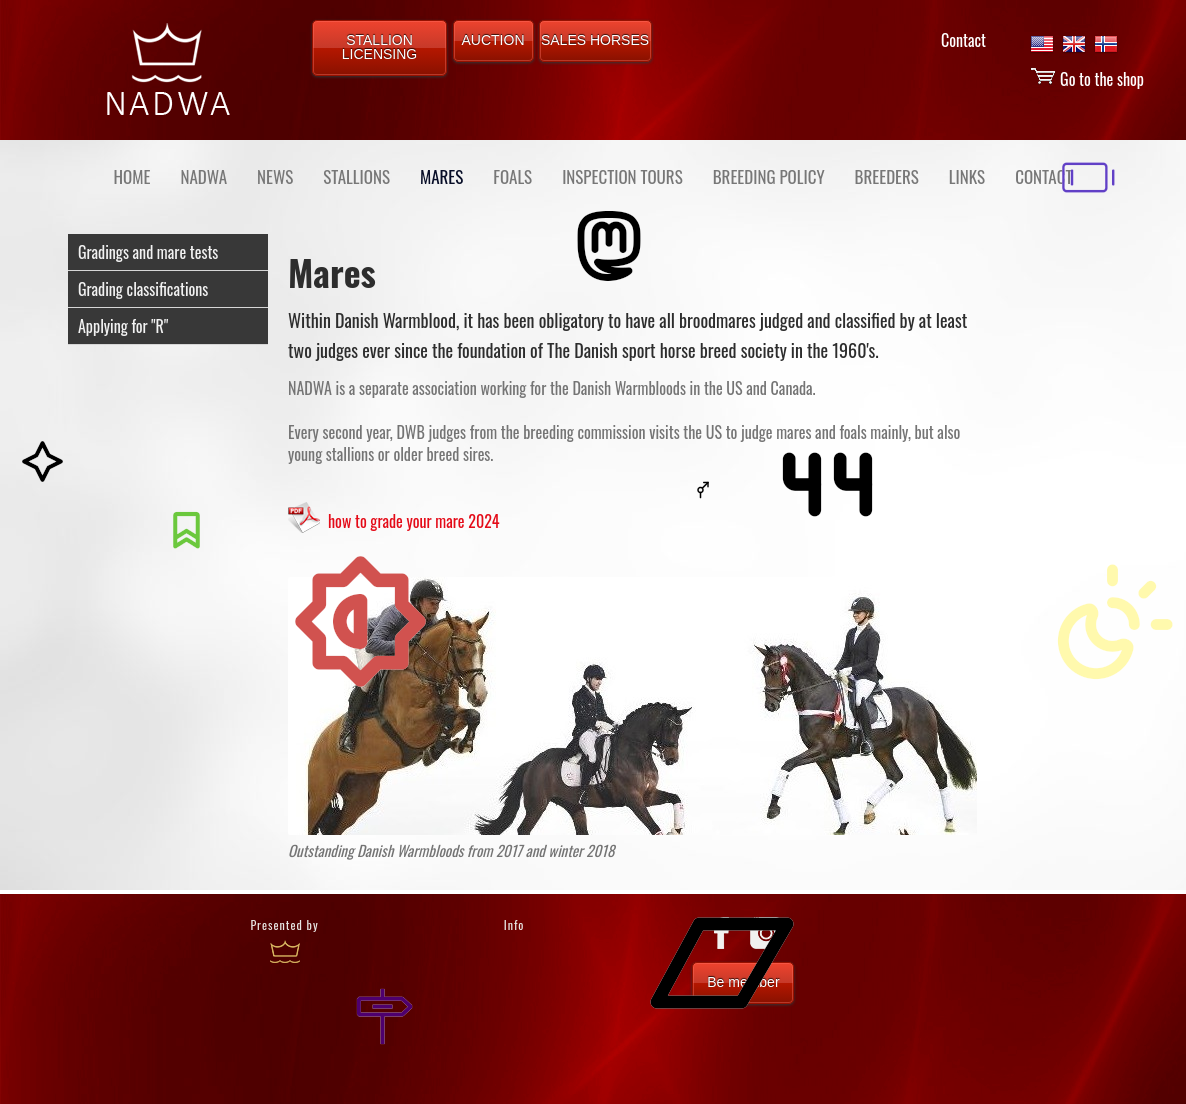 Image resolution: width=1186 pixels, height=1104 pixels. Describe the element at coordinates (42, 461) in the screenshot. I see `add a sparkle or highlight effect` at that location.